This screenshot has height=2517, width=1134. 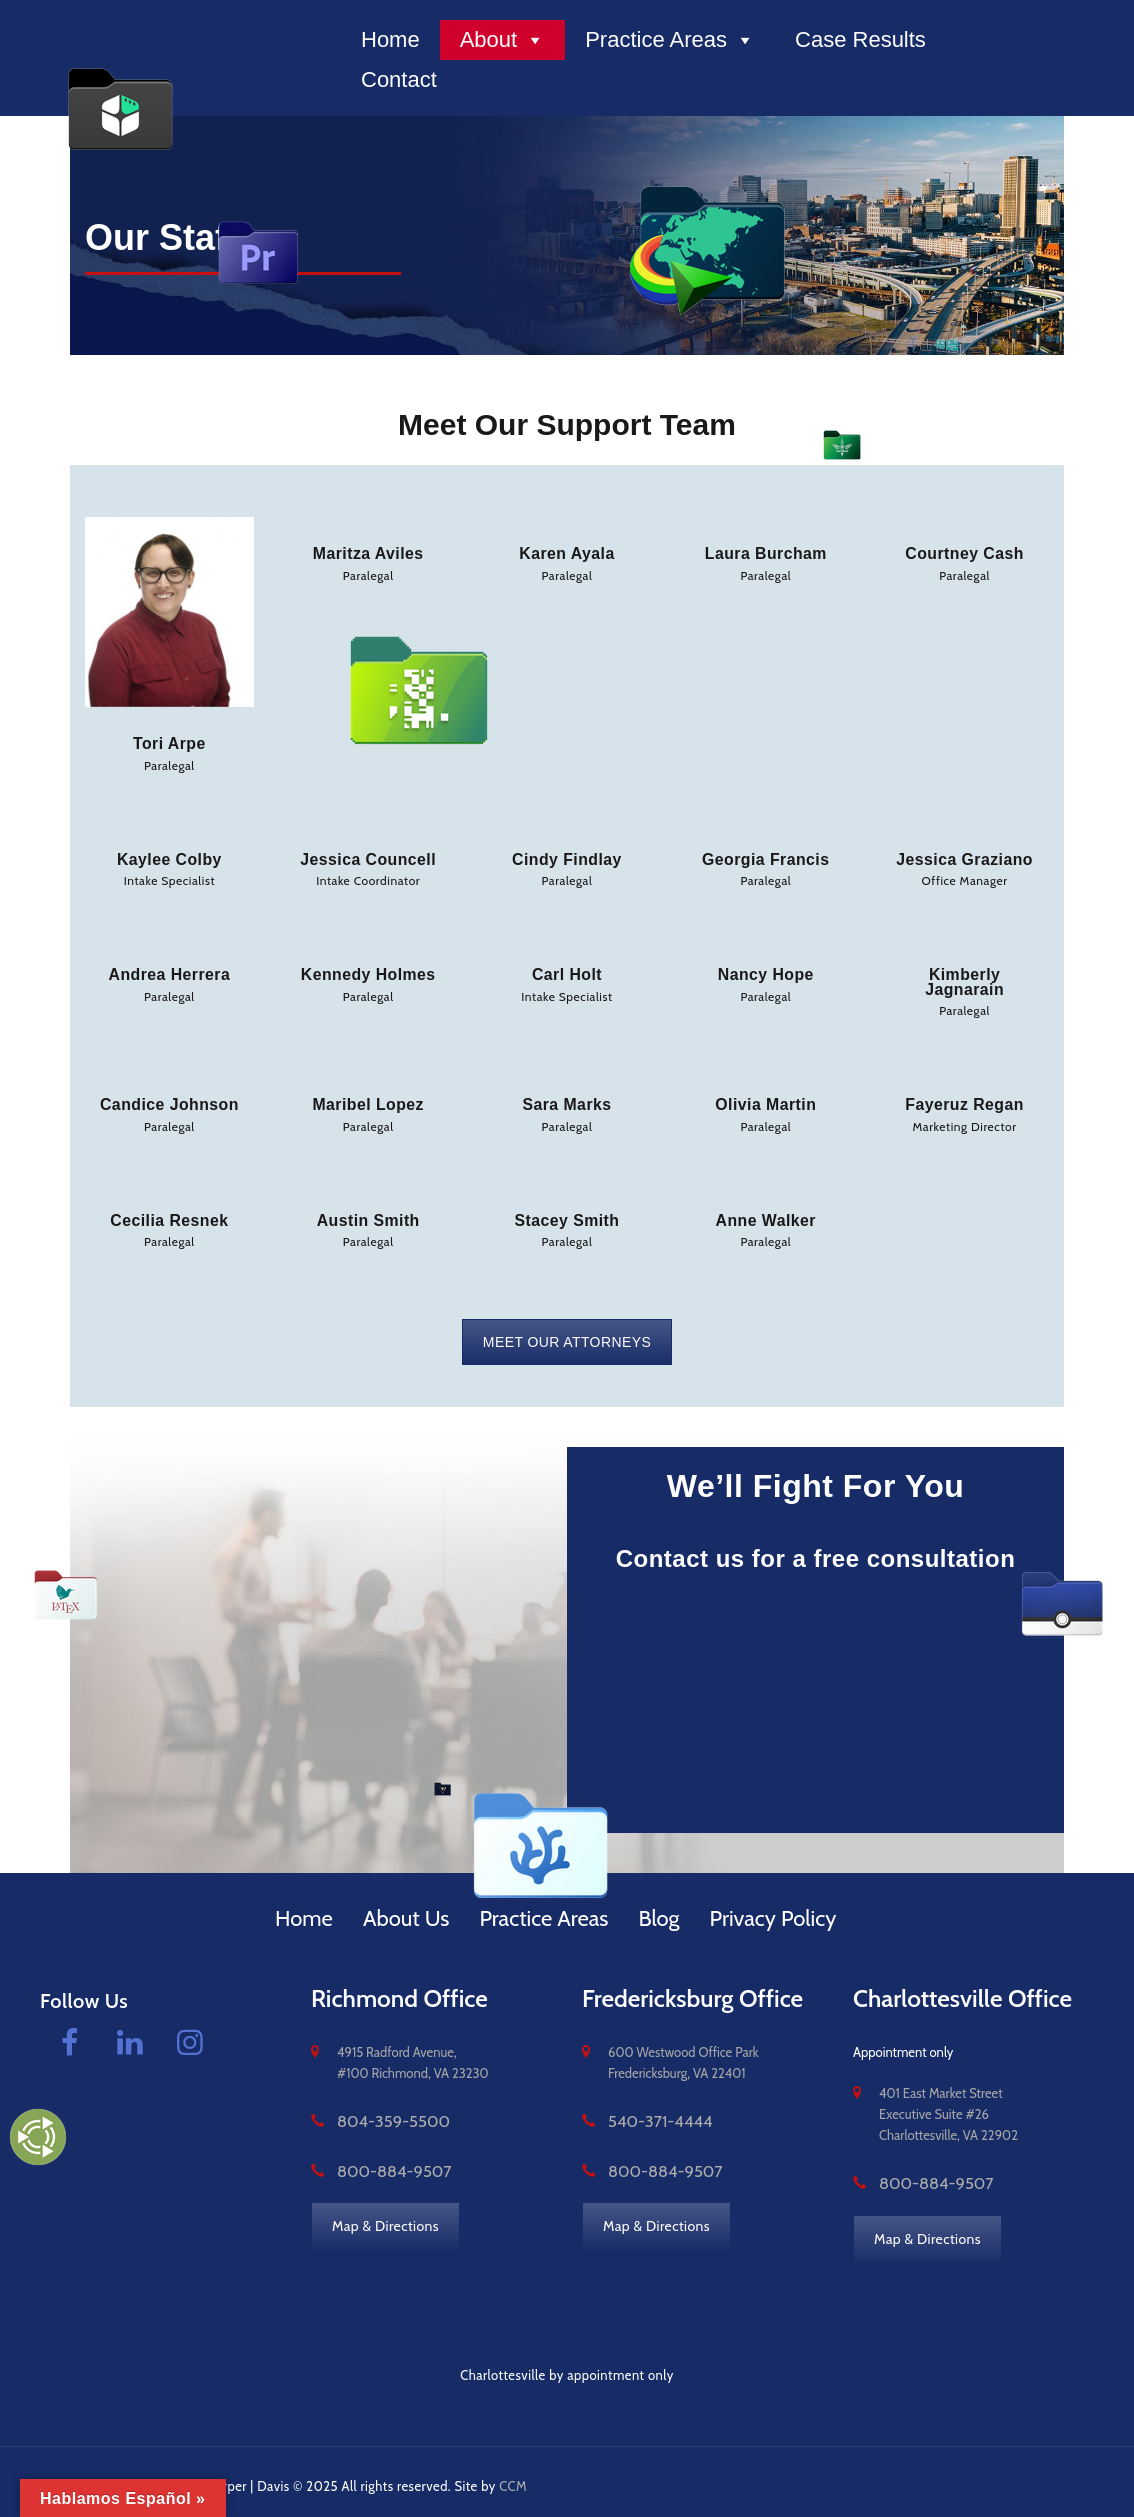 I want to click on open wondershare filmstock assets folder, so click(x=120, y=112).